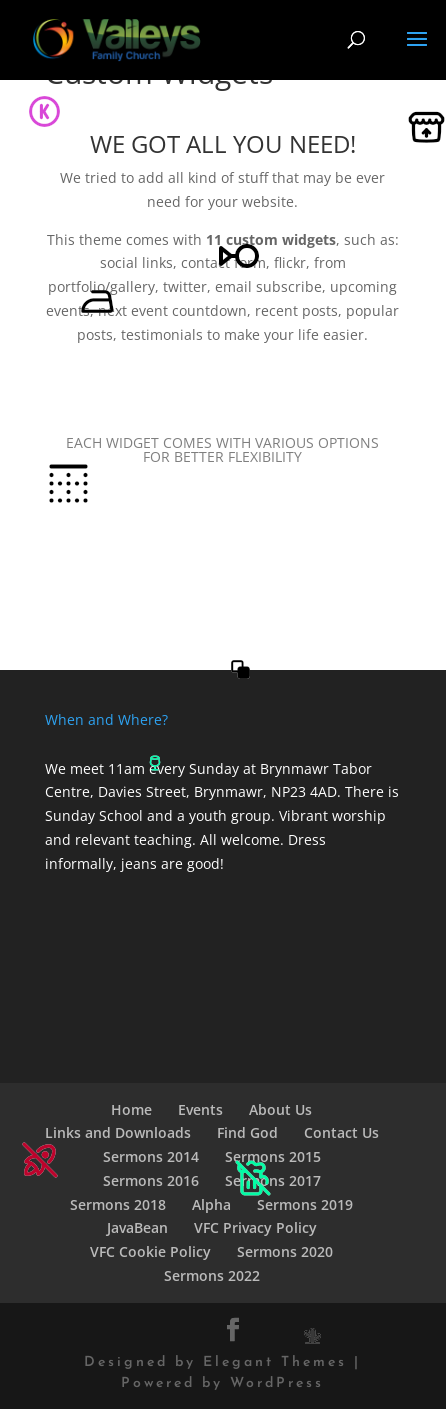  What do you see at coordinates (68, 483) in the screenshot?
I see `apply border to top edge of cell or element` at bounding box center [68, 483].